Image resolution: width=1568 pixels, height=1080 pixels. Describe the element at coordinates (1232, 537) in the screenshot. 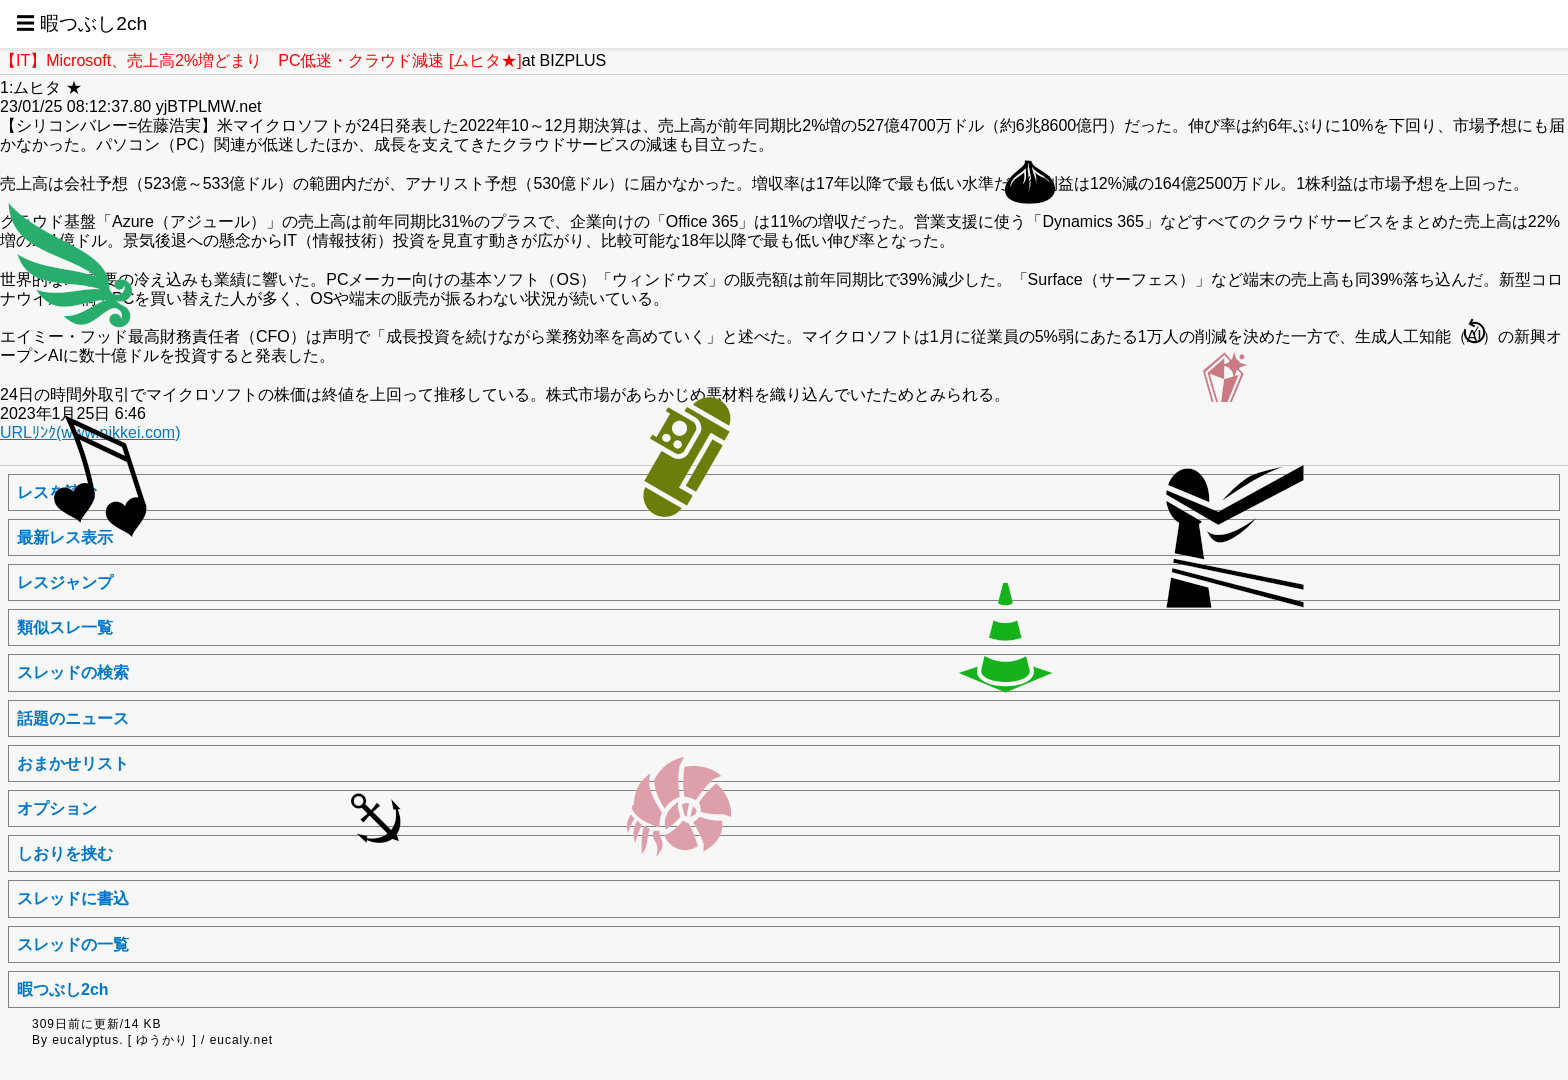

I see `lock picking skill or ability in a game` at that location.